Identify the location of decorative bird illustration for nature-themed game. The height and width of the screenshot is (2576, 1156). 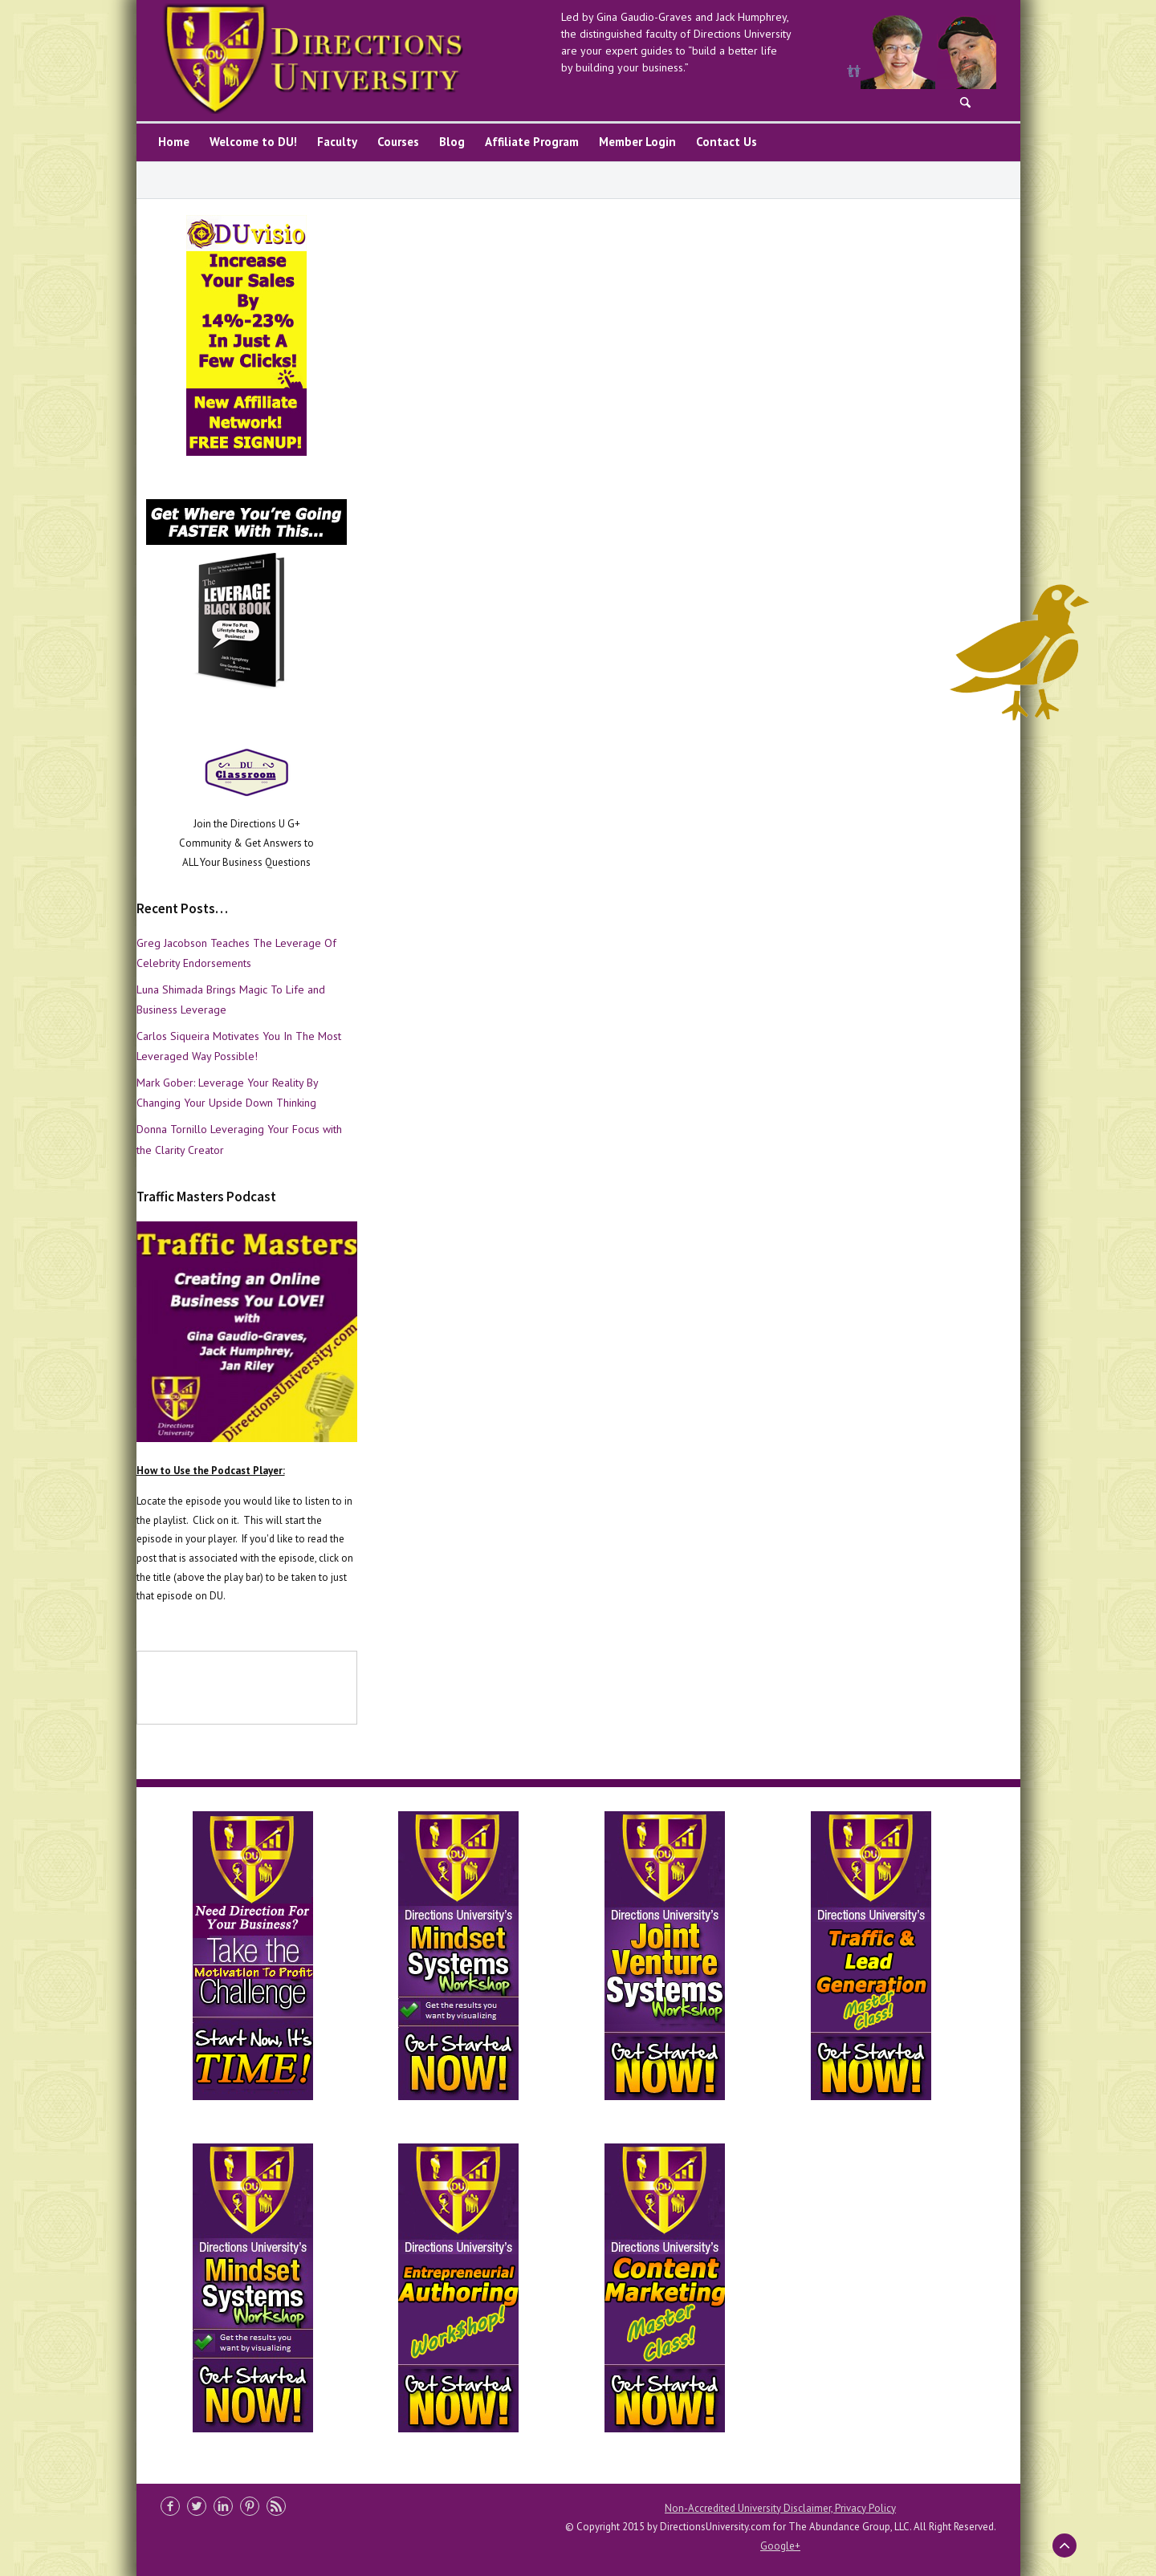
(1020, 652).